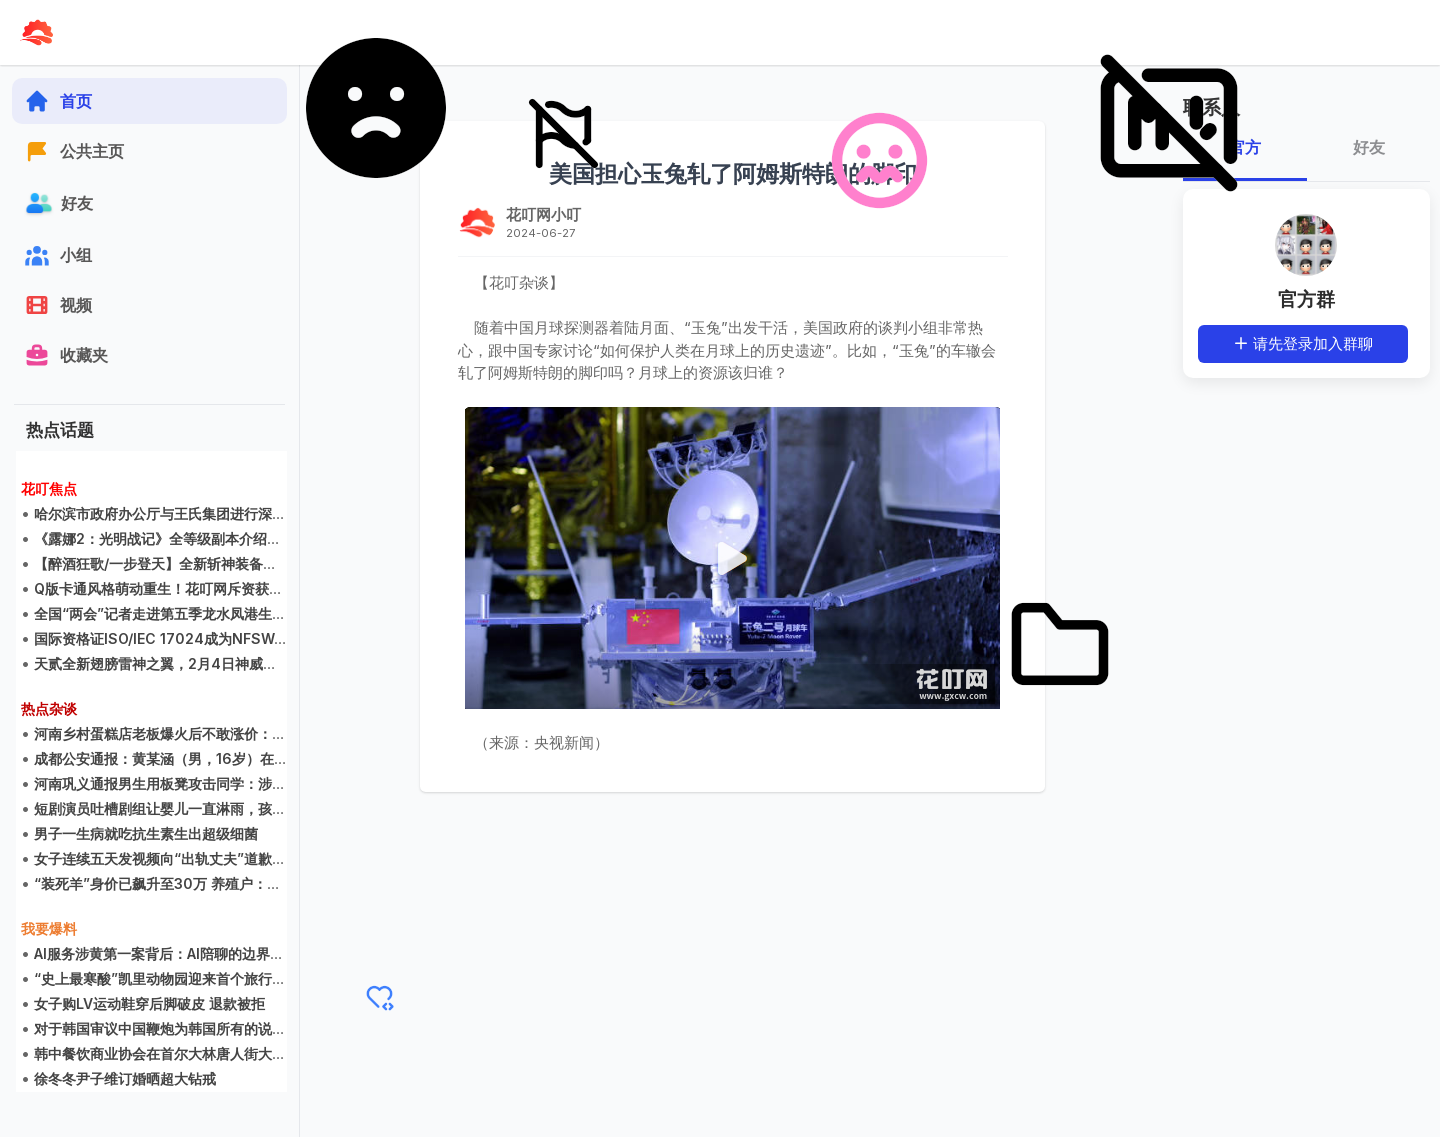  What do you see at coordinates (376, 108) in the screenshot?
I see `indicate negative feedback or dissatisfaction` at bounding box center [376, 108].